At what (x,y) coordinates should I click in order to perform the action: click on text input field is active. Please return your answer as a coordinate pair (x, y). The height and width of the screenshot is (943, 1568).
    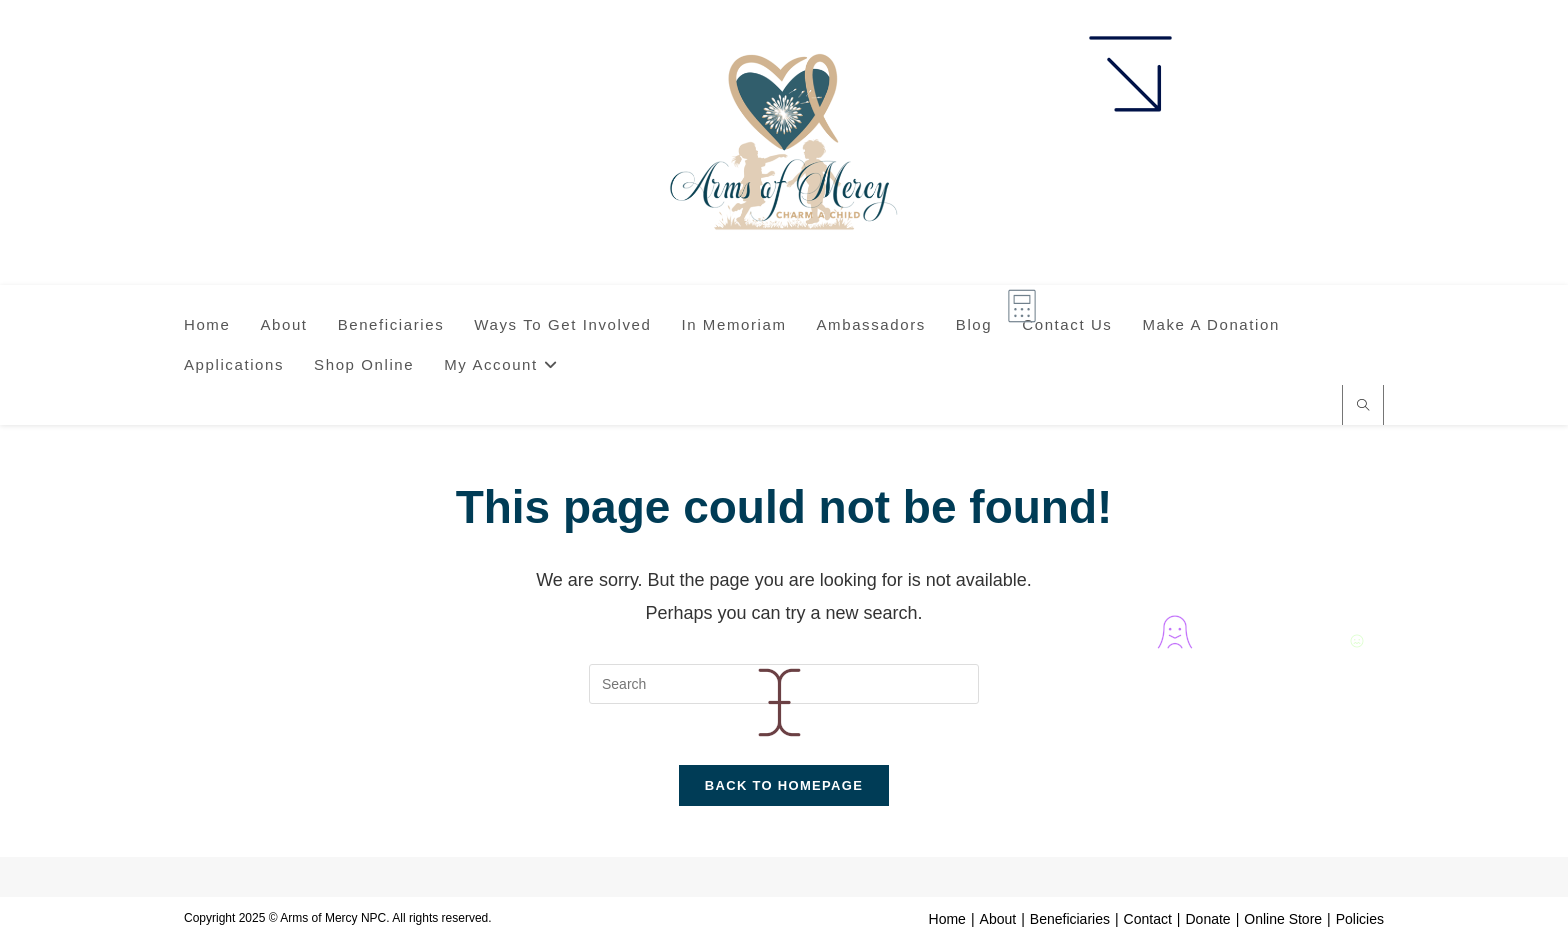
    Looking at the image, I should click on (779, 702).